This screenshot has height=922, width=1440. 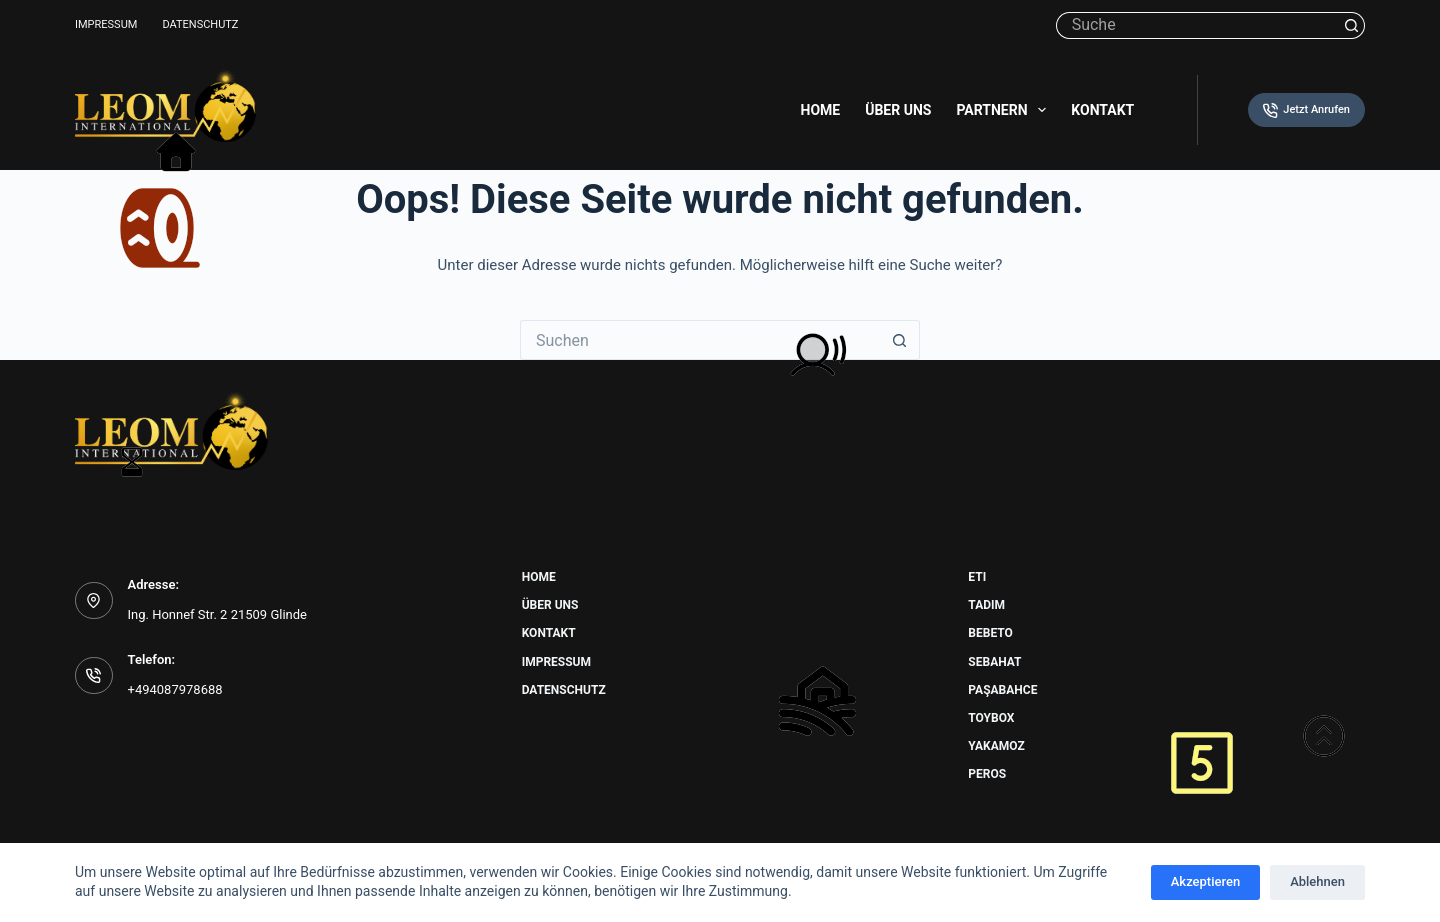 What do you see at coordinates (132, 462) in the screenshot?
I see `indicates time is running low` at bounding box center [132, 462].